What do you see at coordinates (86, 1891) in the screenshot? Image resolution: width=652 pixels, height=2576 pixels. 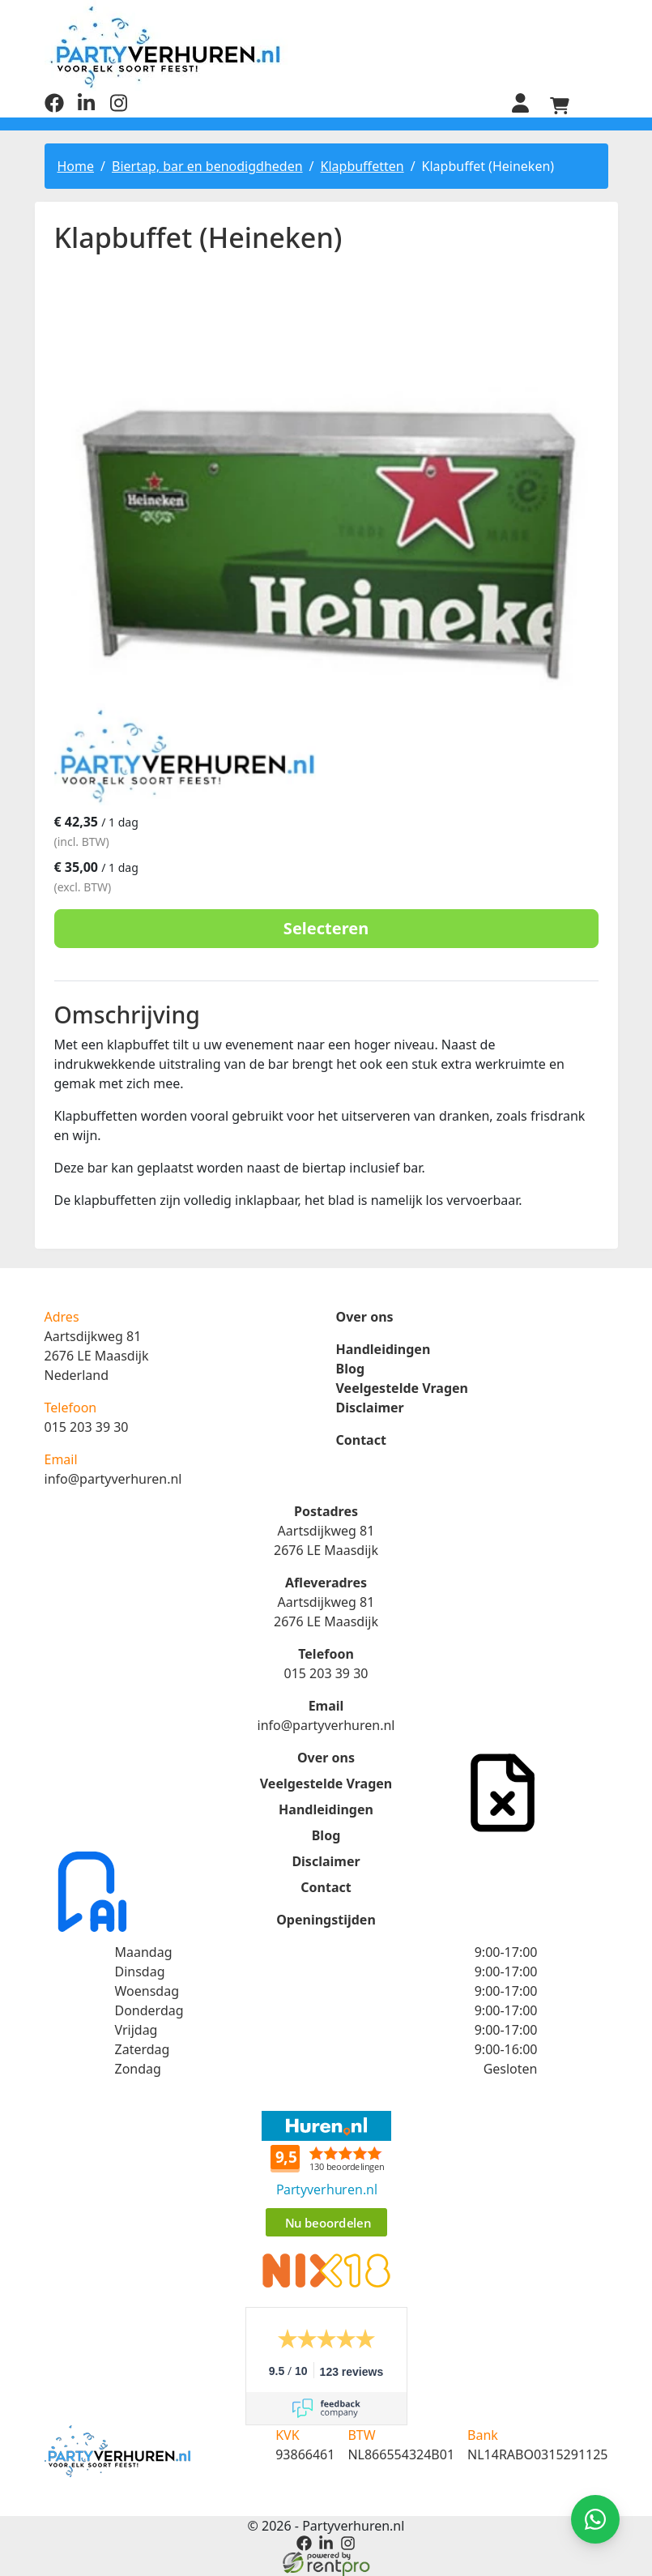 I see `access AI-powered bookmarks` at bounding box center [86, 1891].